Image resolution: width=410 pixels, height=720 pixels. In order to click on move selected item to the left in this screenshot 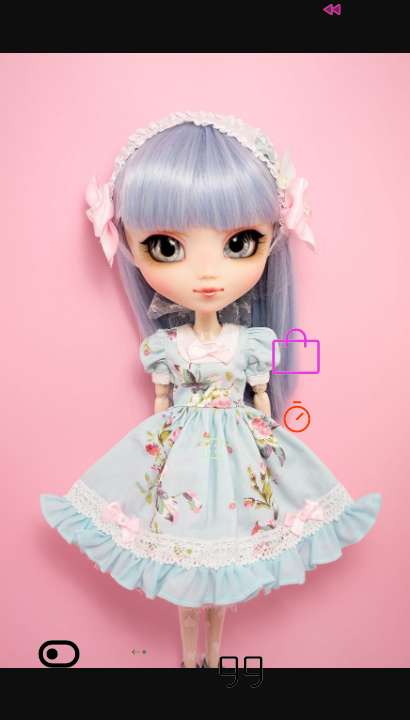, I will do `click(139, 652)`.